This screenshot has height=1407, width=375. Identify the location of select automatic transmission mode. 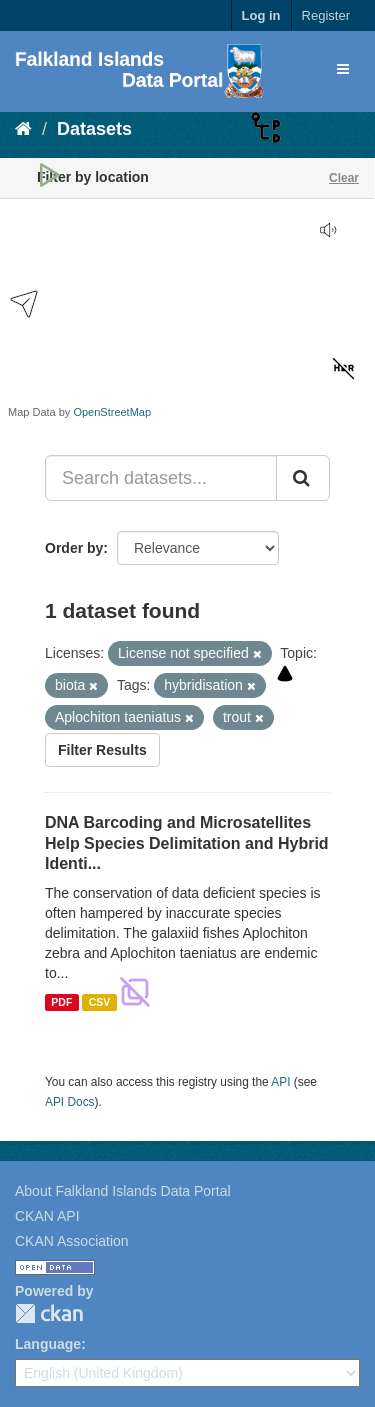
(266, 127).